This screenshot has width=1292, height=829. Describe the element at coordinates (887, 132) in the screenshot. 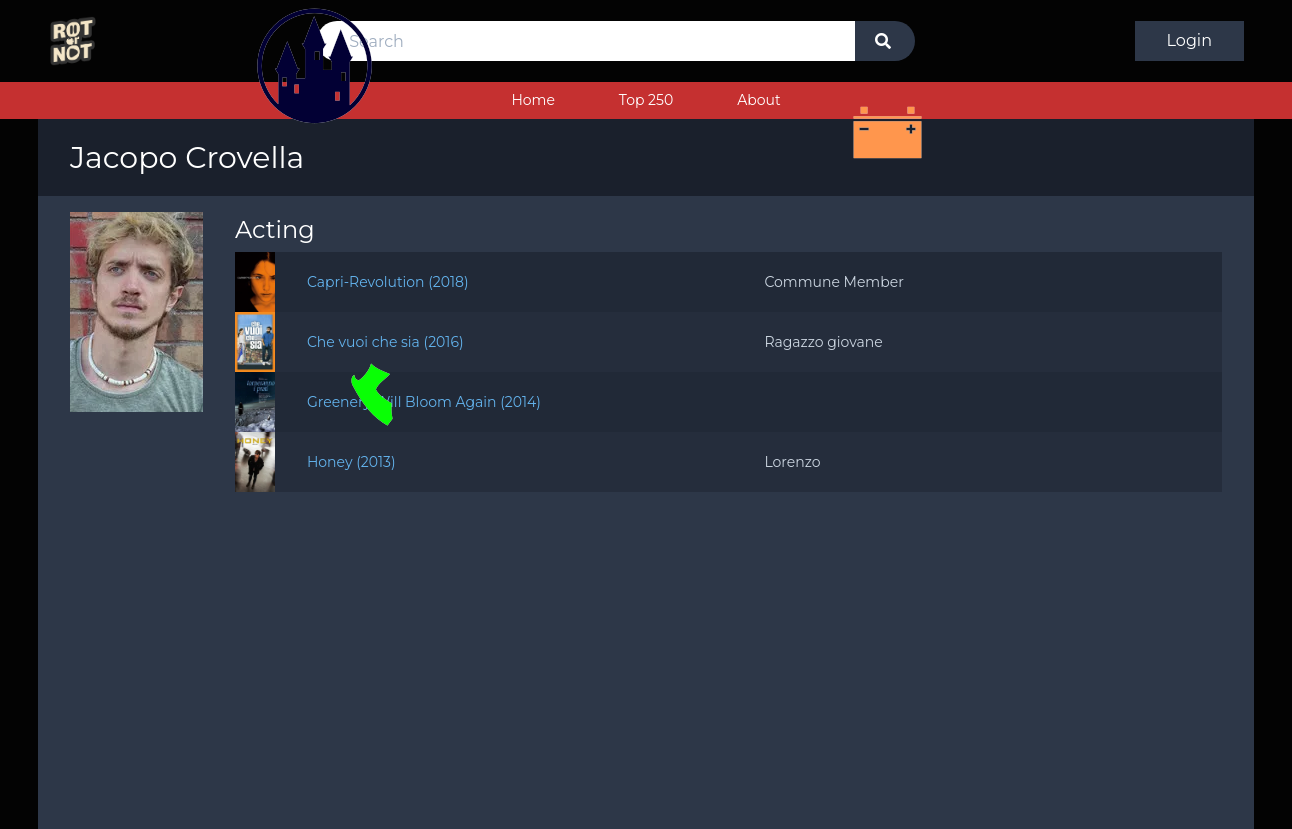

I see `view vehicle battery status` at that location.